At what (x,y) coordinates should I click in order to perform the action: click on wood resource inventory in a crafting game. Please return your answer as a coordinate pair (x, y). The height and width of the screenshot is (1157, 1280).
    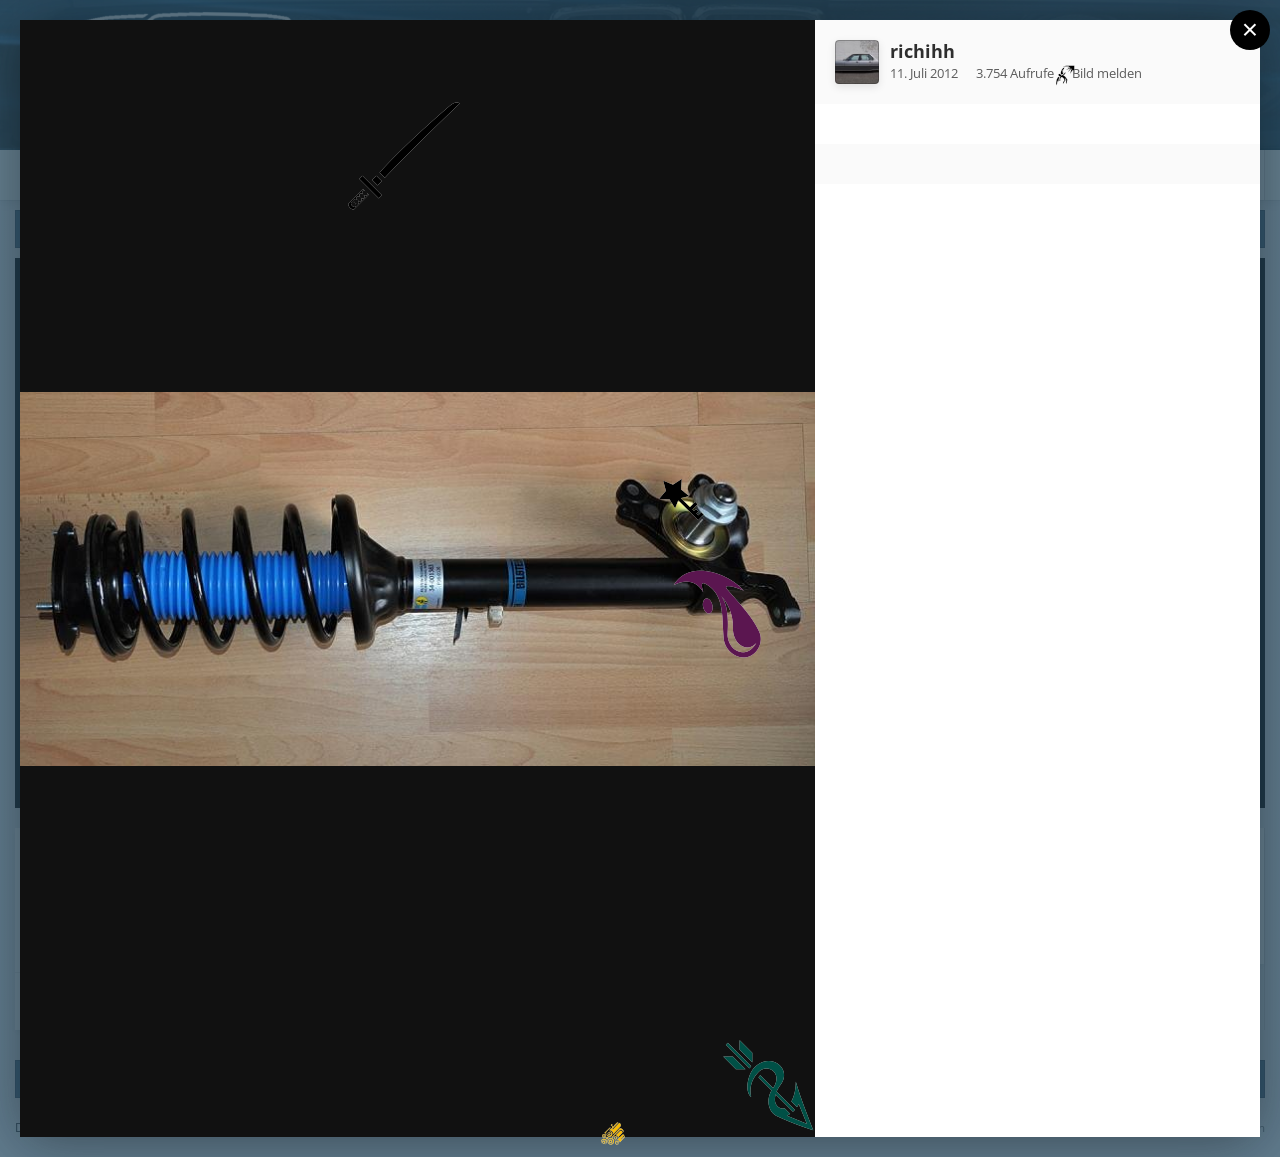
    Looking at the image, I should click on (613, 1133).